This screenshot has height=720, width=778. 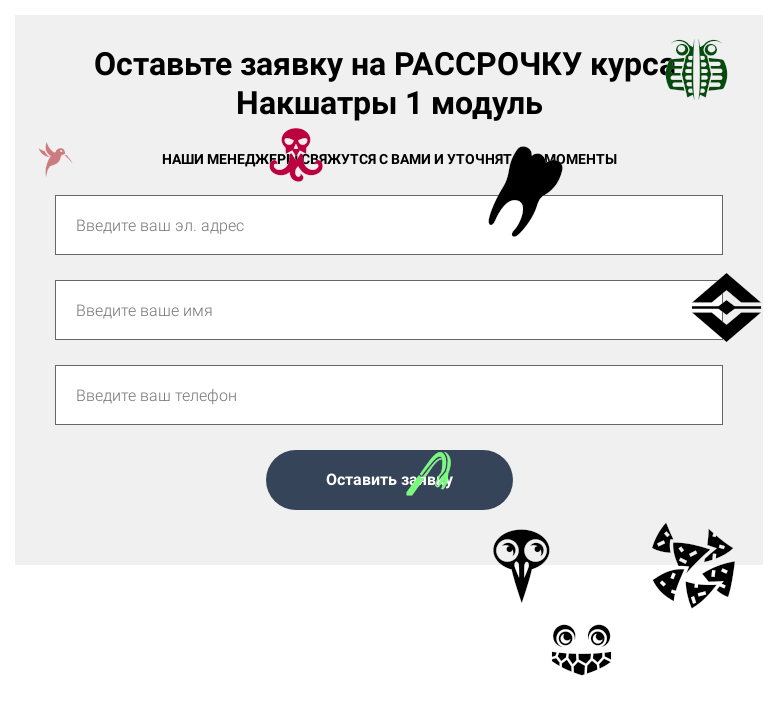 What do you see at coordinates (55, 159) in the screenshot?
I see `nature or wildlife category indicator` at bounding box center [55, 159].